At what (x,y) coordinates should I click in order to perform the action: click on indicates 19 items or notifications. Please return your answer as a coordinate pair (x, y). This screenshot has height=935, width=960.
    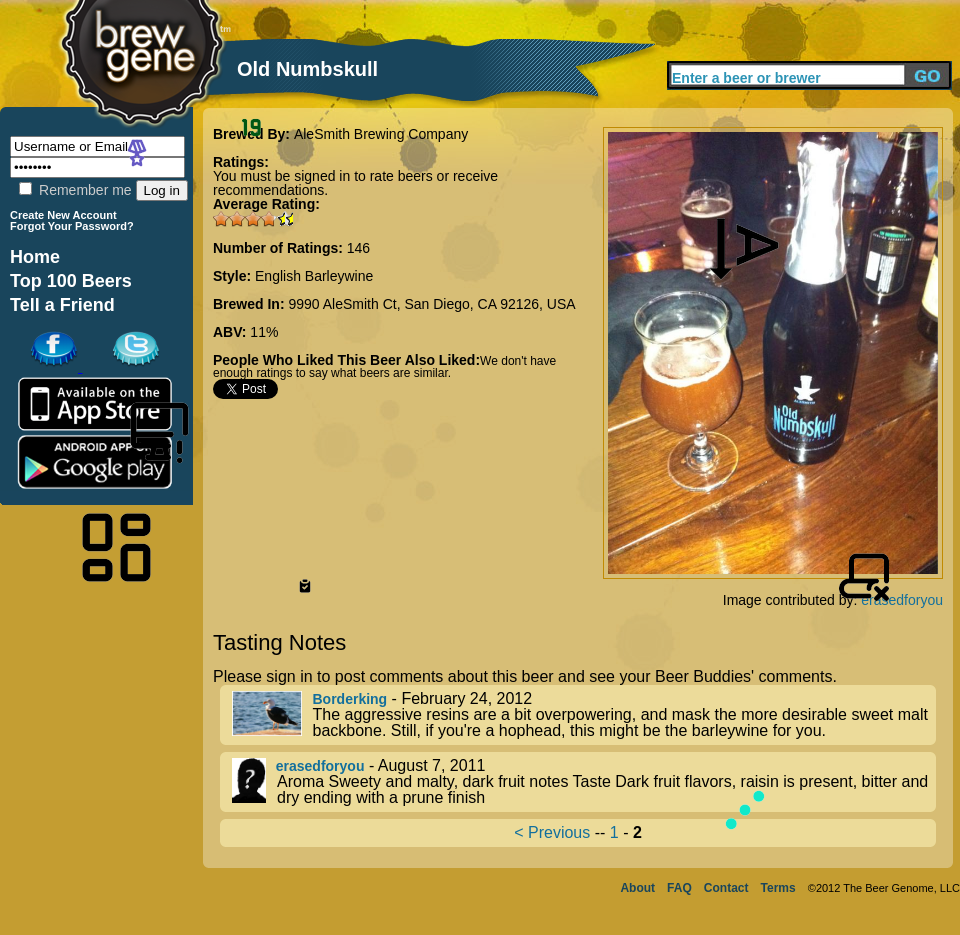
    Looking at the image, I should click on (250, 127).